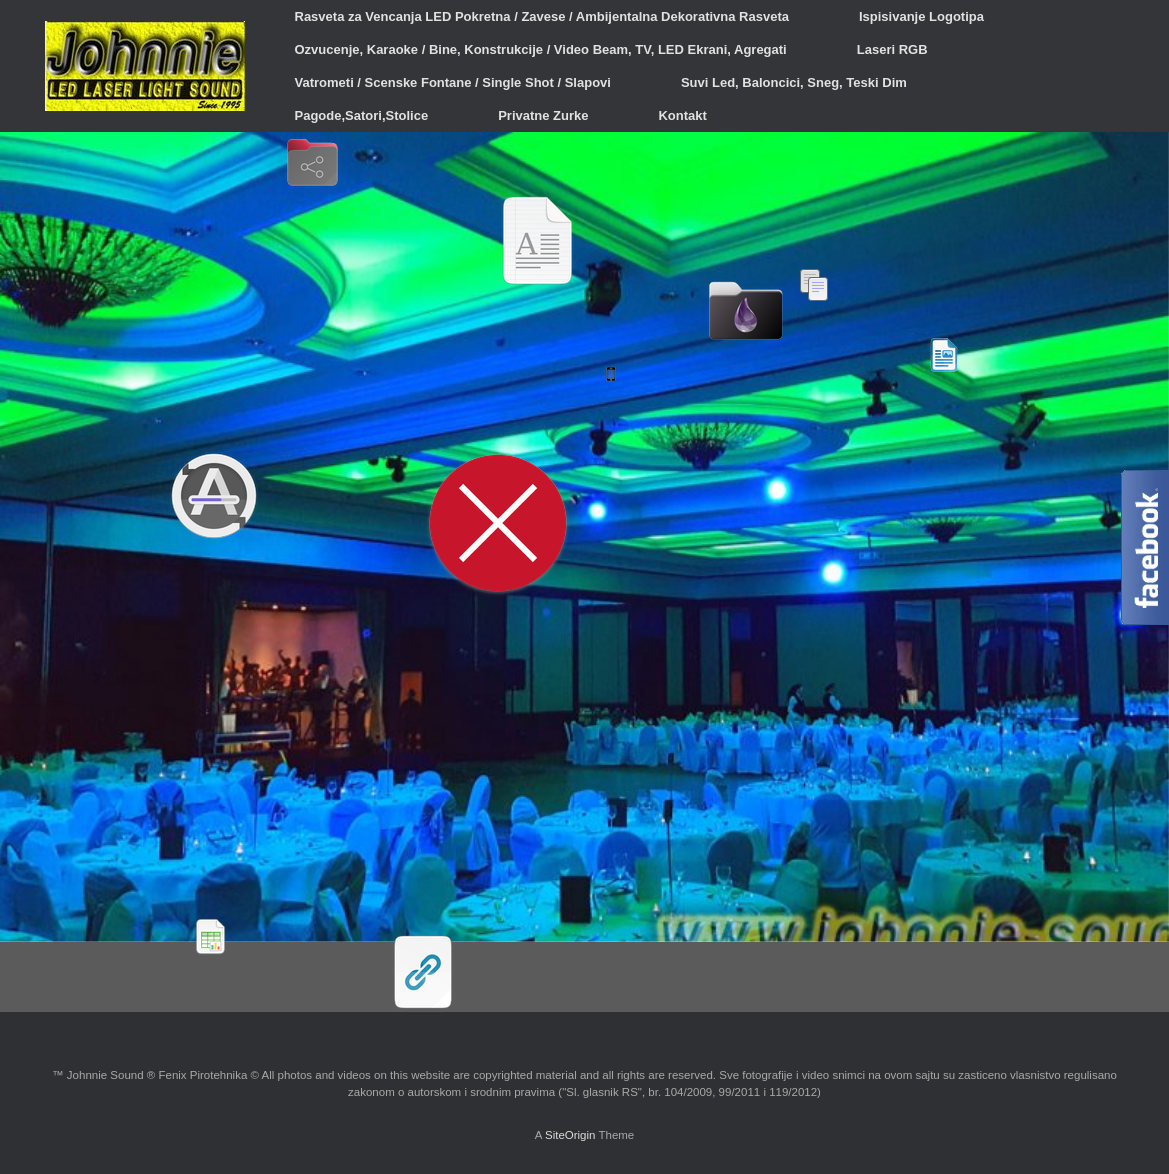 The width and height of the screenshot is (1169, 1174). Describe the element at coordinates (814, 285) in the screenshot. I see `copy selected content to clipboard` at that location.